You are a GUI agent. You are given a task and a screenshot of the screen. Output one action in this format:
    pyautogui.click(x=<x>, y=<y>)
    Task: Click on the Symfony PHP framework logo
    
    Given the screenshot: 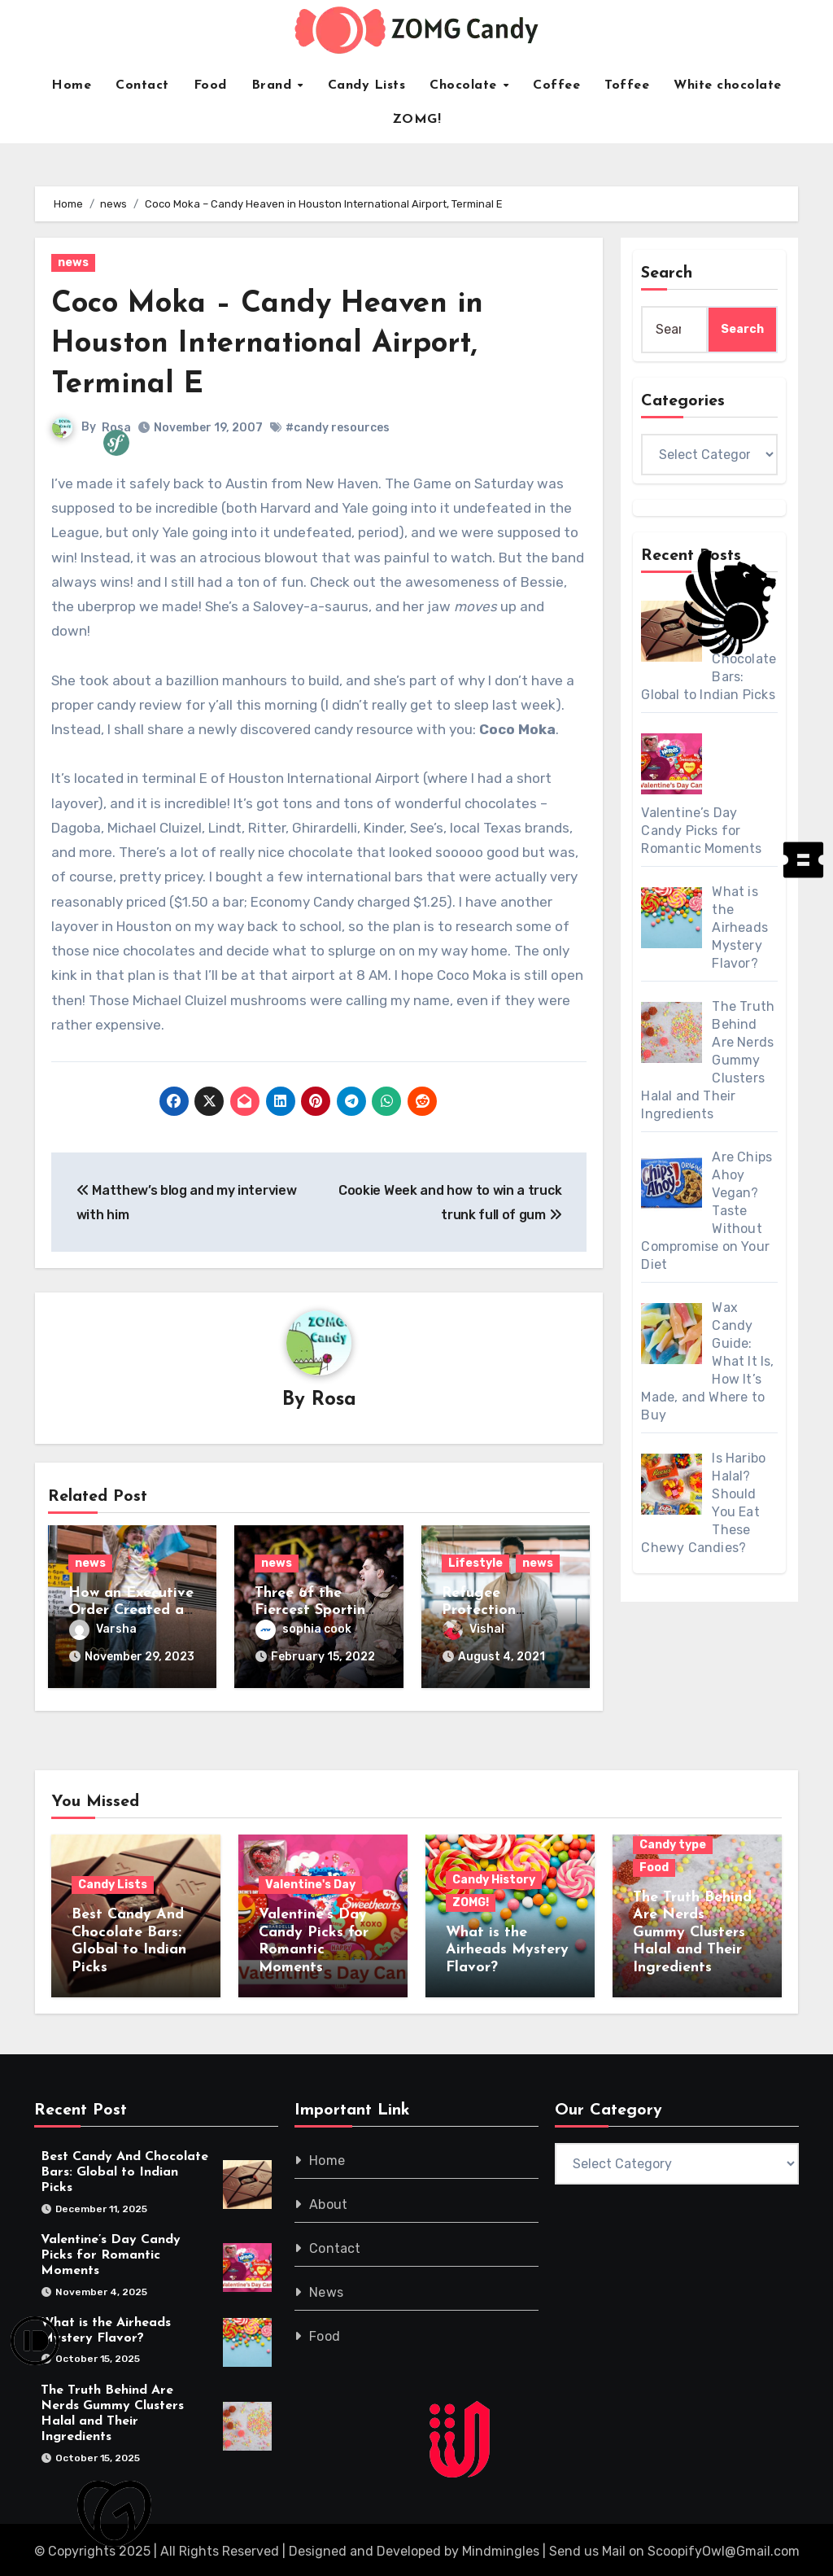 What is the action you would take?
    pyautogui.click(x=116, y=443)
    